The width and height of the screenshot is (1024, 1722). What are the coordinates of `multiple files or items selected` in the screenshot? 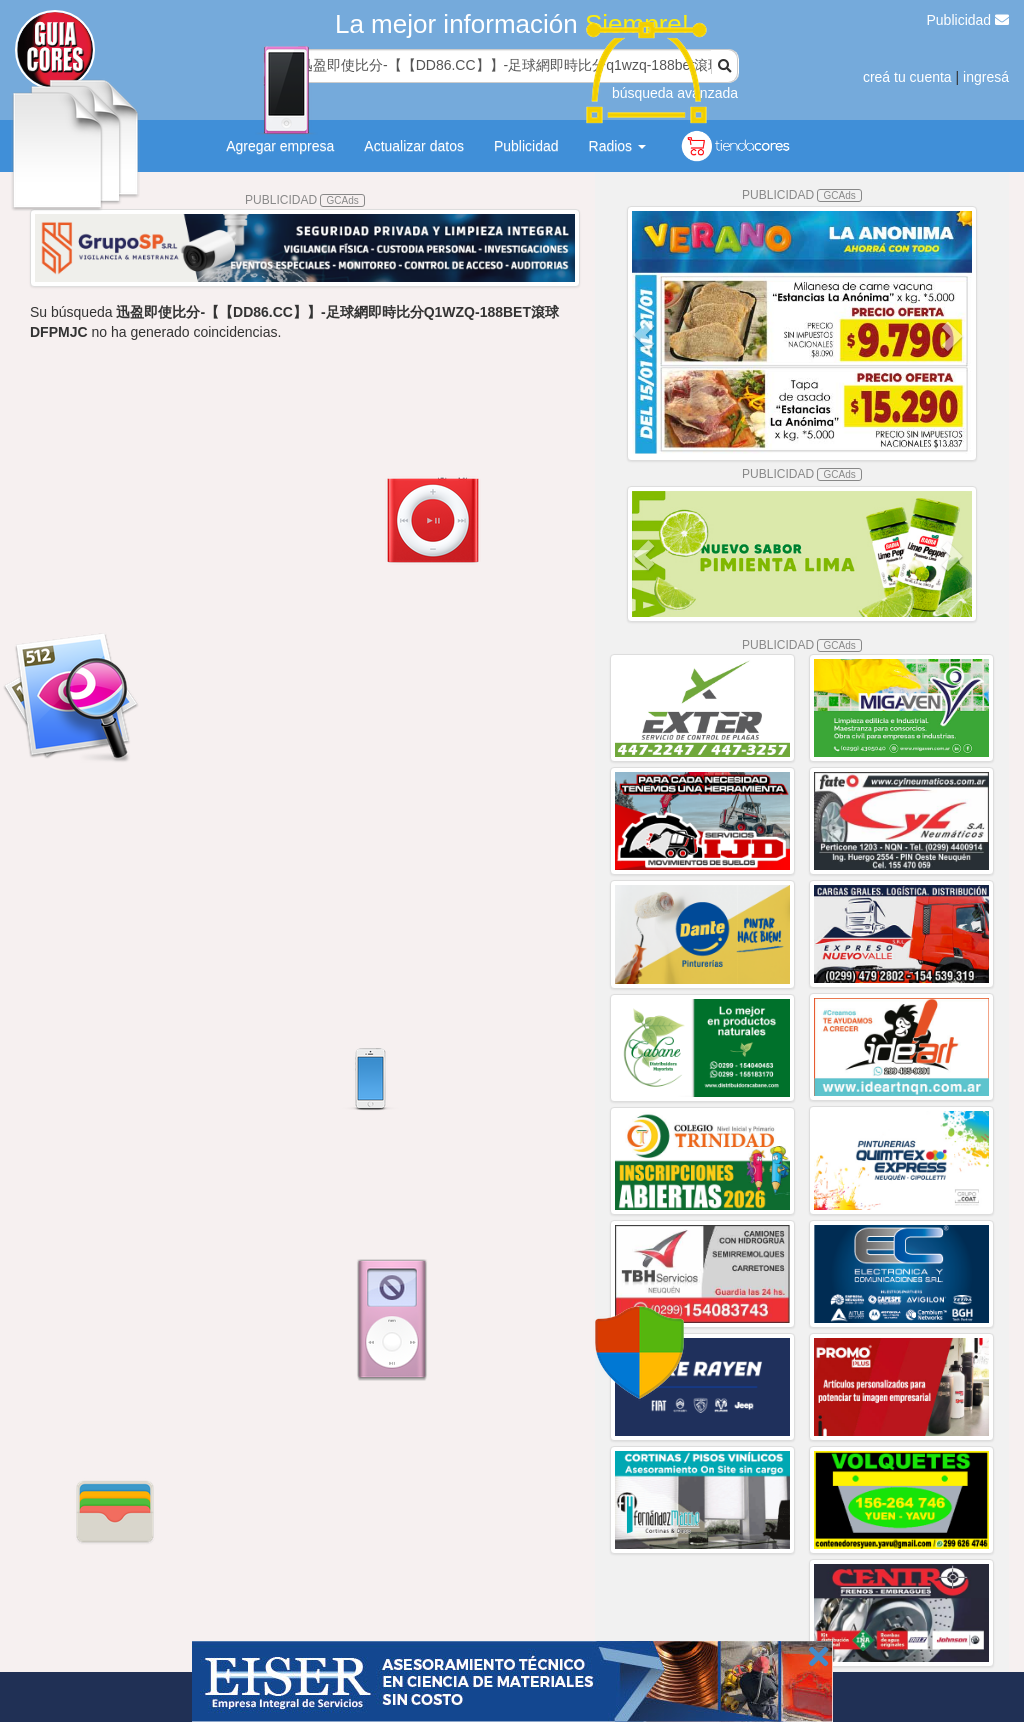 It's located at (75, 146).